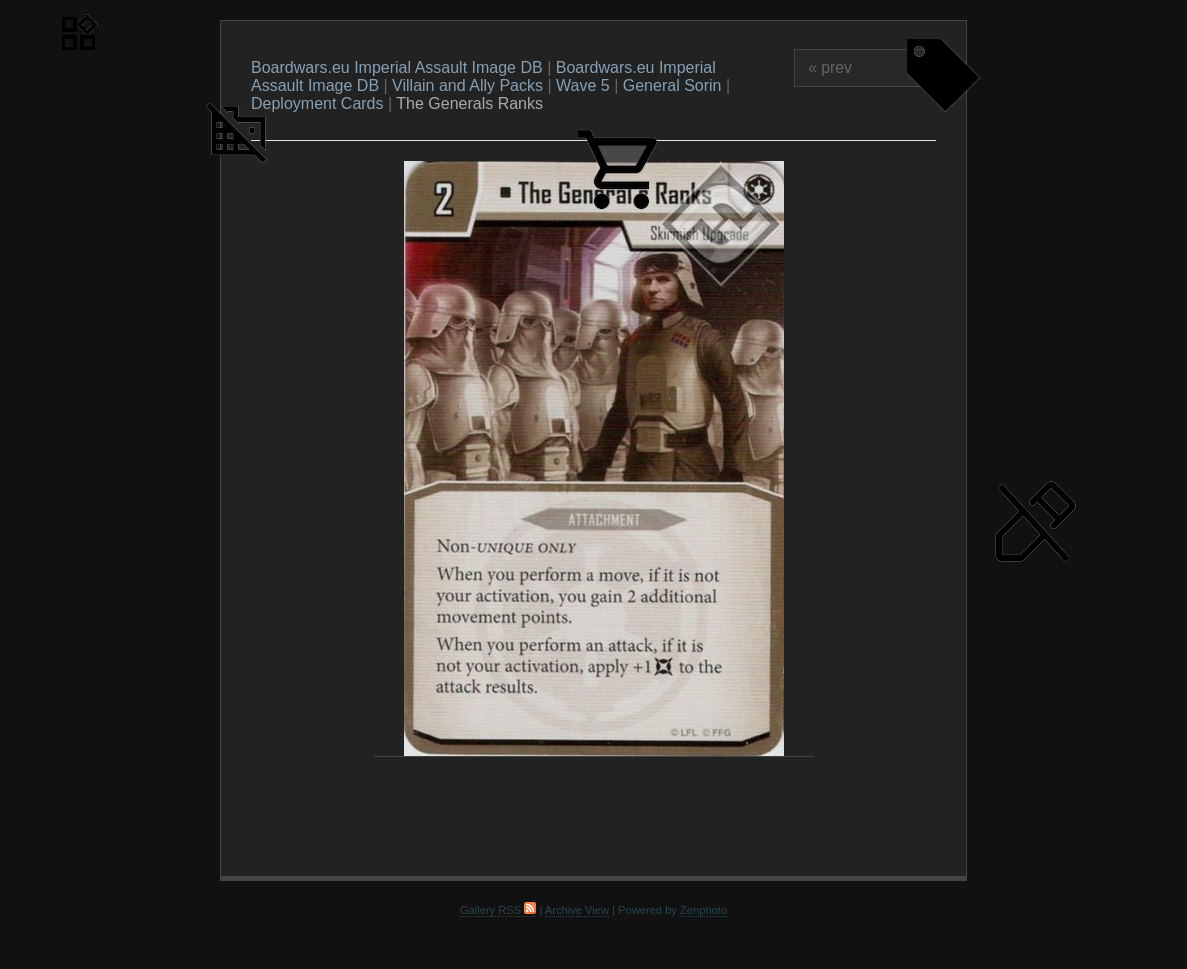 This screenshot has height=969, width=1187. I want to click on access grocery shopping list or cart, so click(621, 169).